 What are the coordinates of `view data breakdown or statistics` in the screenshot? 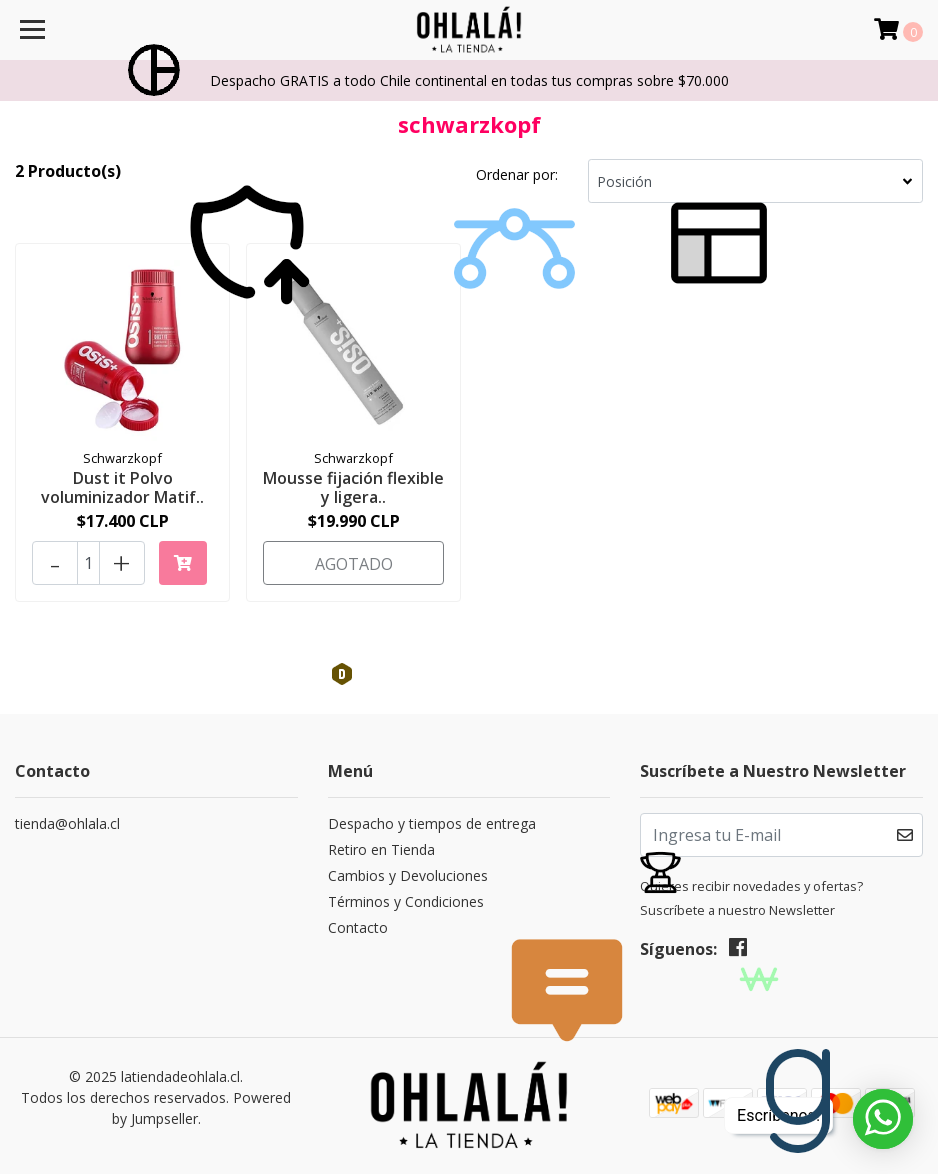 It's located at (154, 70).